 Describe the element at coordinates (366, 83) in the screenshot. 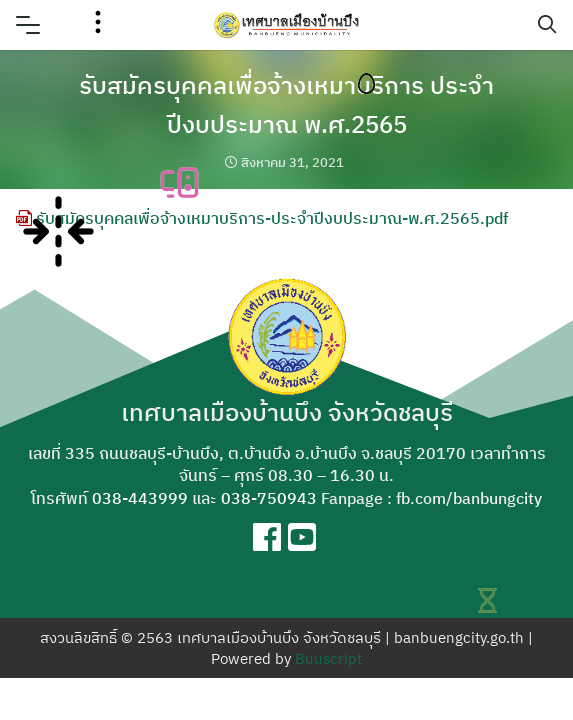

I see `indicates breakfast or food-related content` at that location.